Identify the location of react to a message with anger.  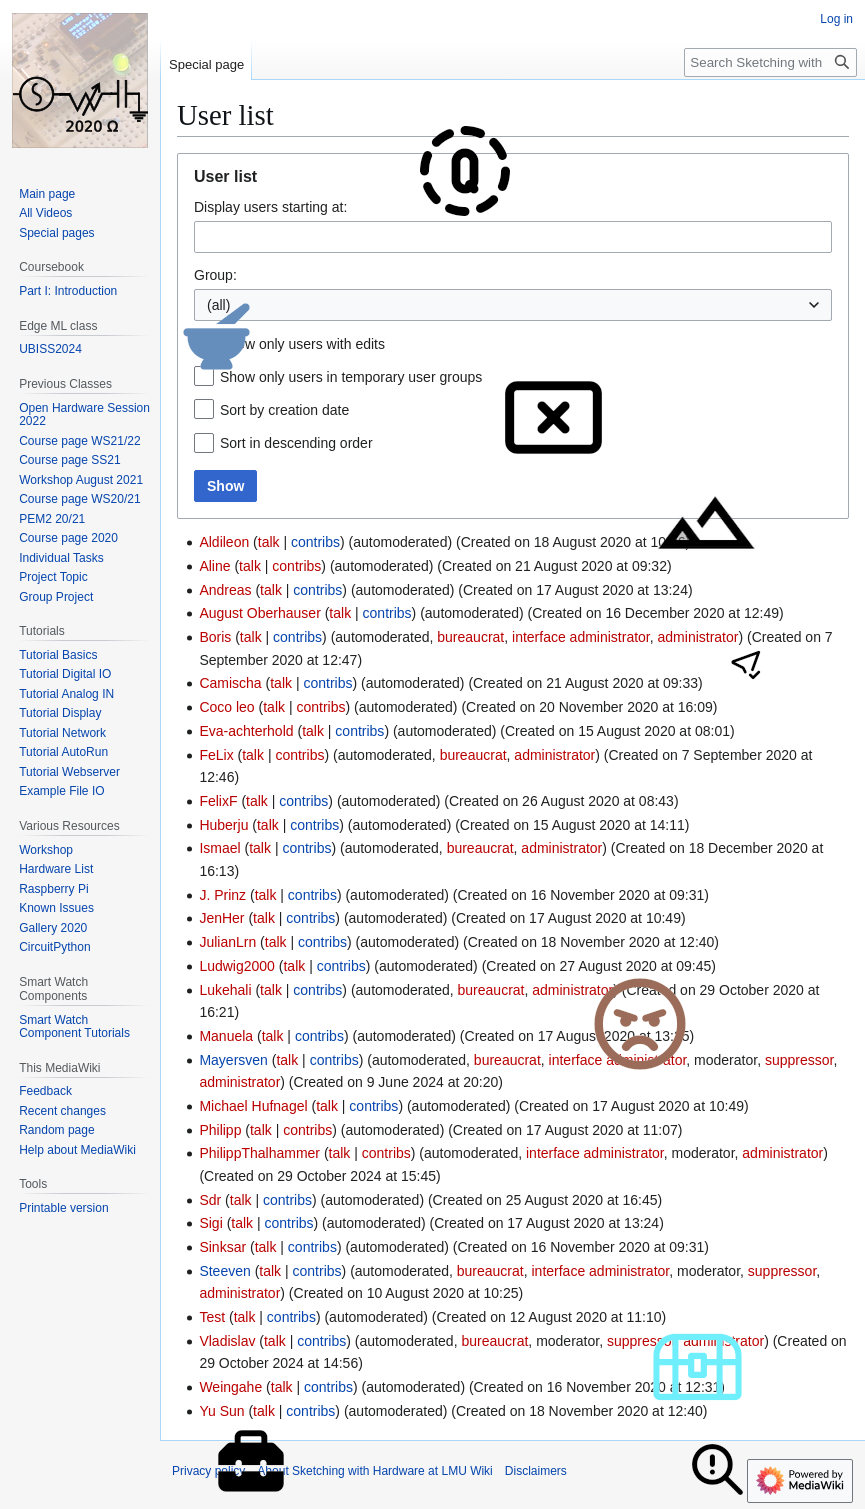
(640, 1024).